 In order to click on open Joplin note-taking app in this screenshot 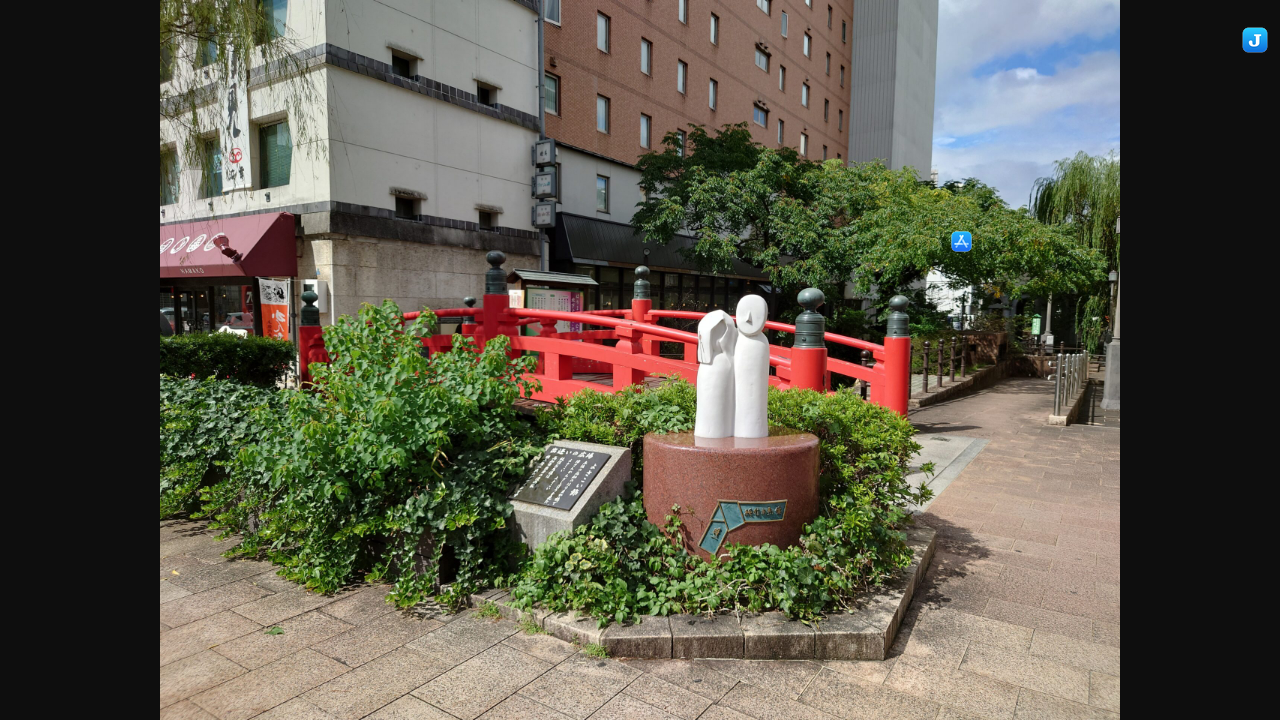, I will do `click(1255, 40)`.